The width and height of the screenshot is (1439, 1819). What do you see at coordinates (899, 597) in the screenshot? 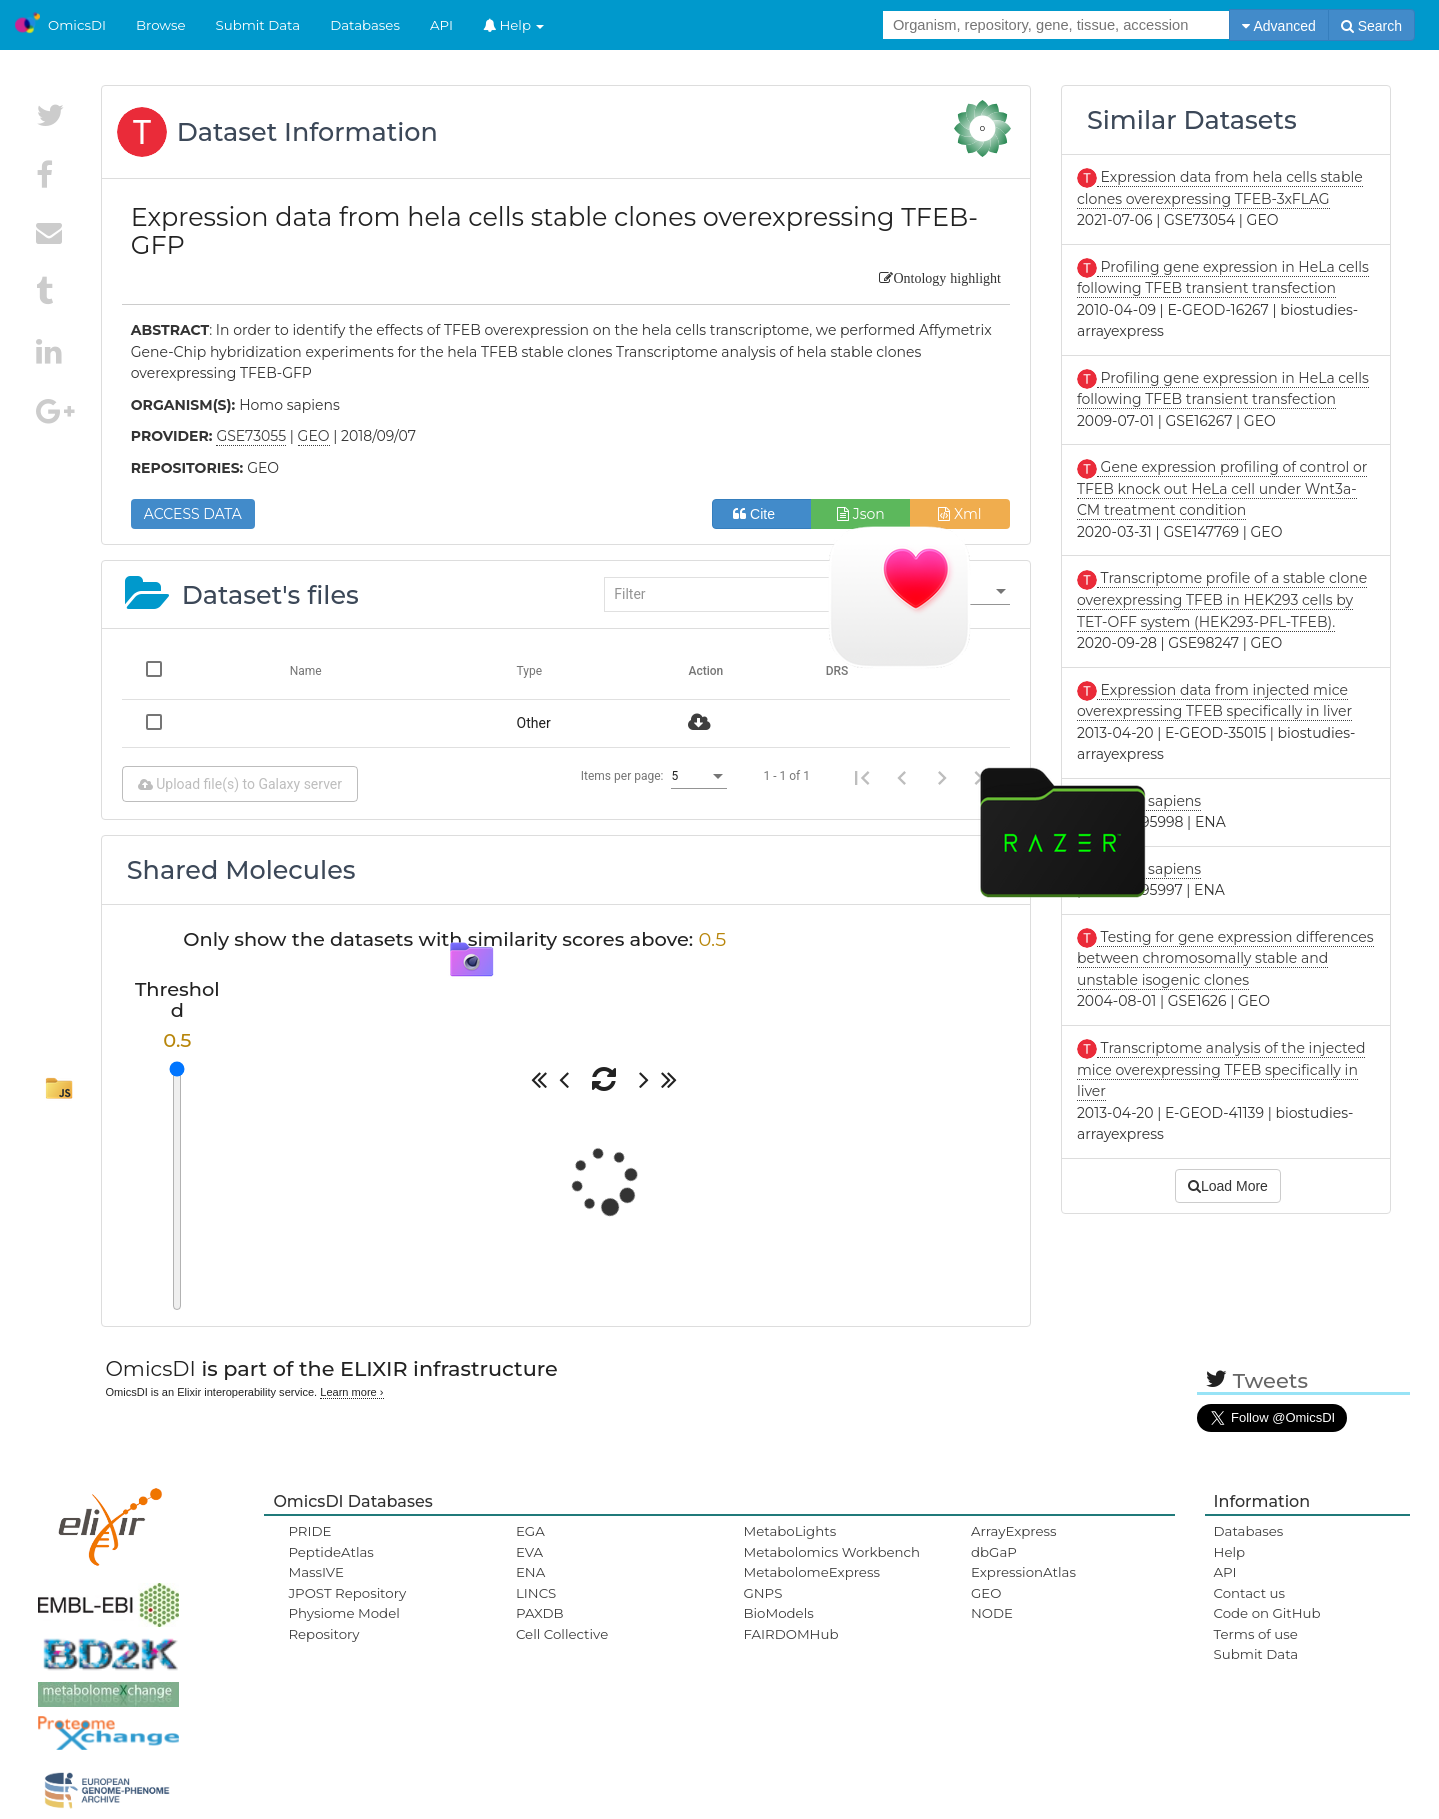
I see `open the Health app` at bounding box center [899, 597].